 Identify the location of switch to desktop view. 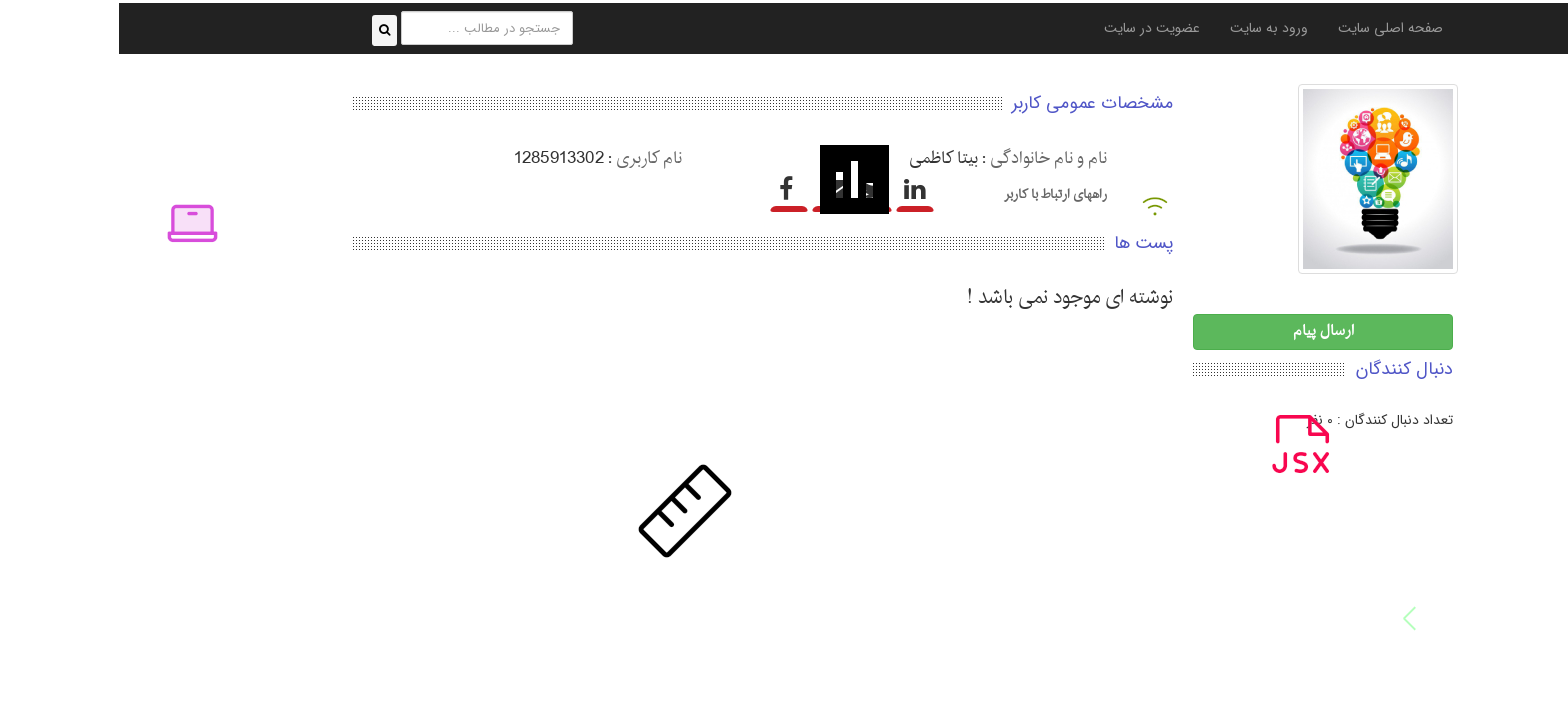
(192, 222).